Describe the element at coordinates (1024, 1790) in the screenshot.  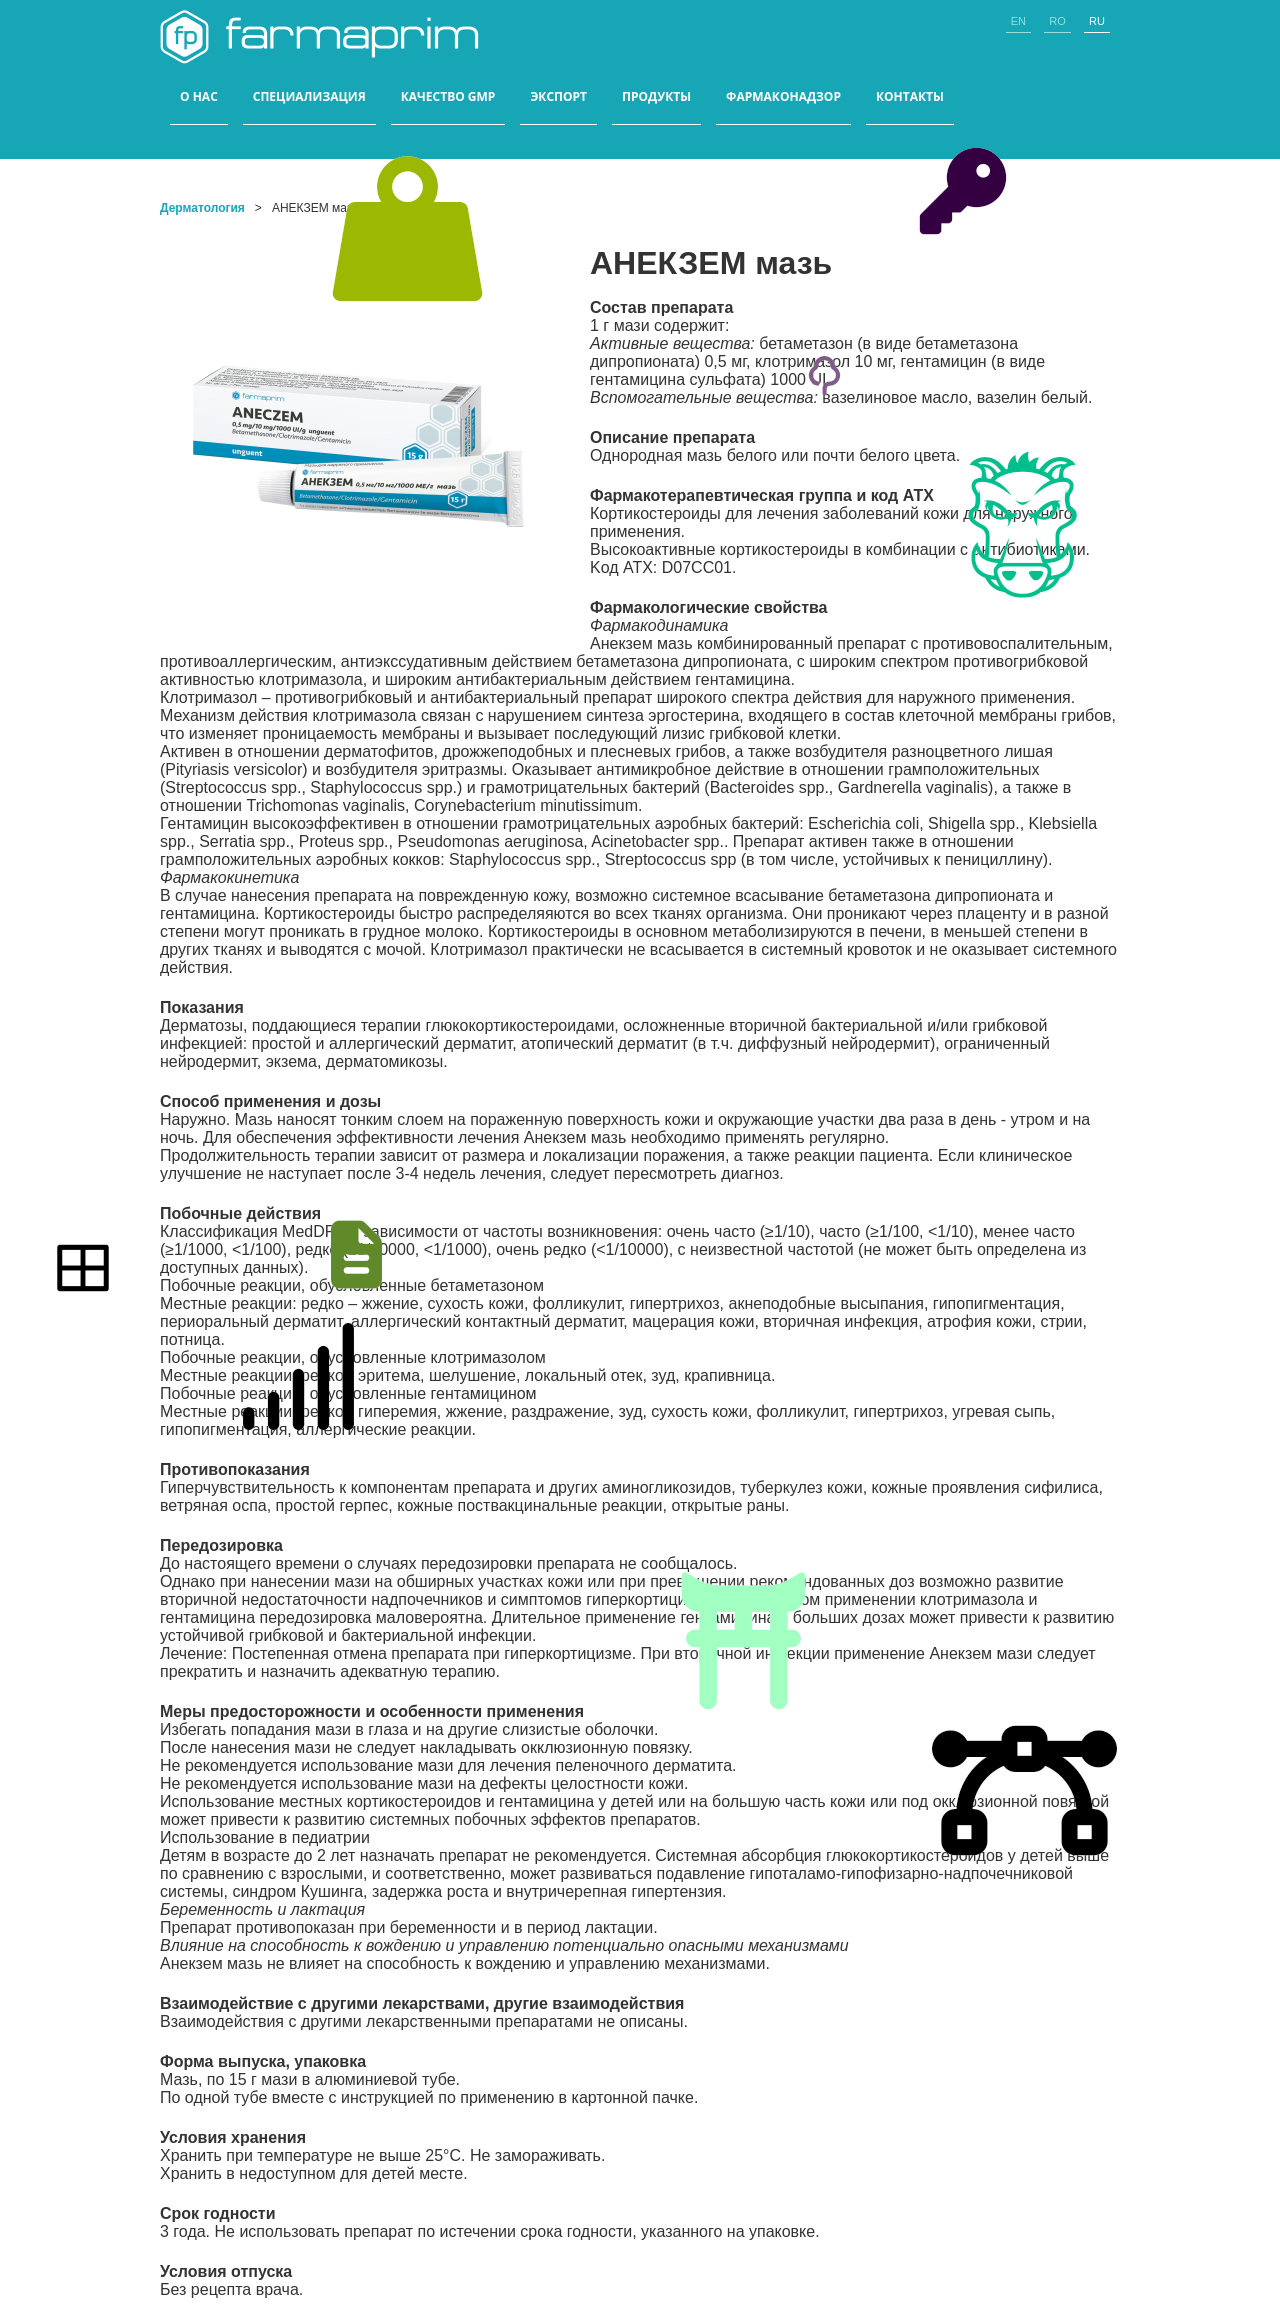
I see `edit vector path curves` at that location.